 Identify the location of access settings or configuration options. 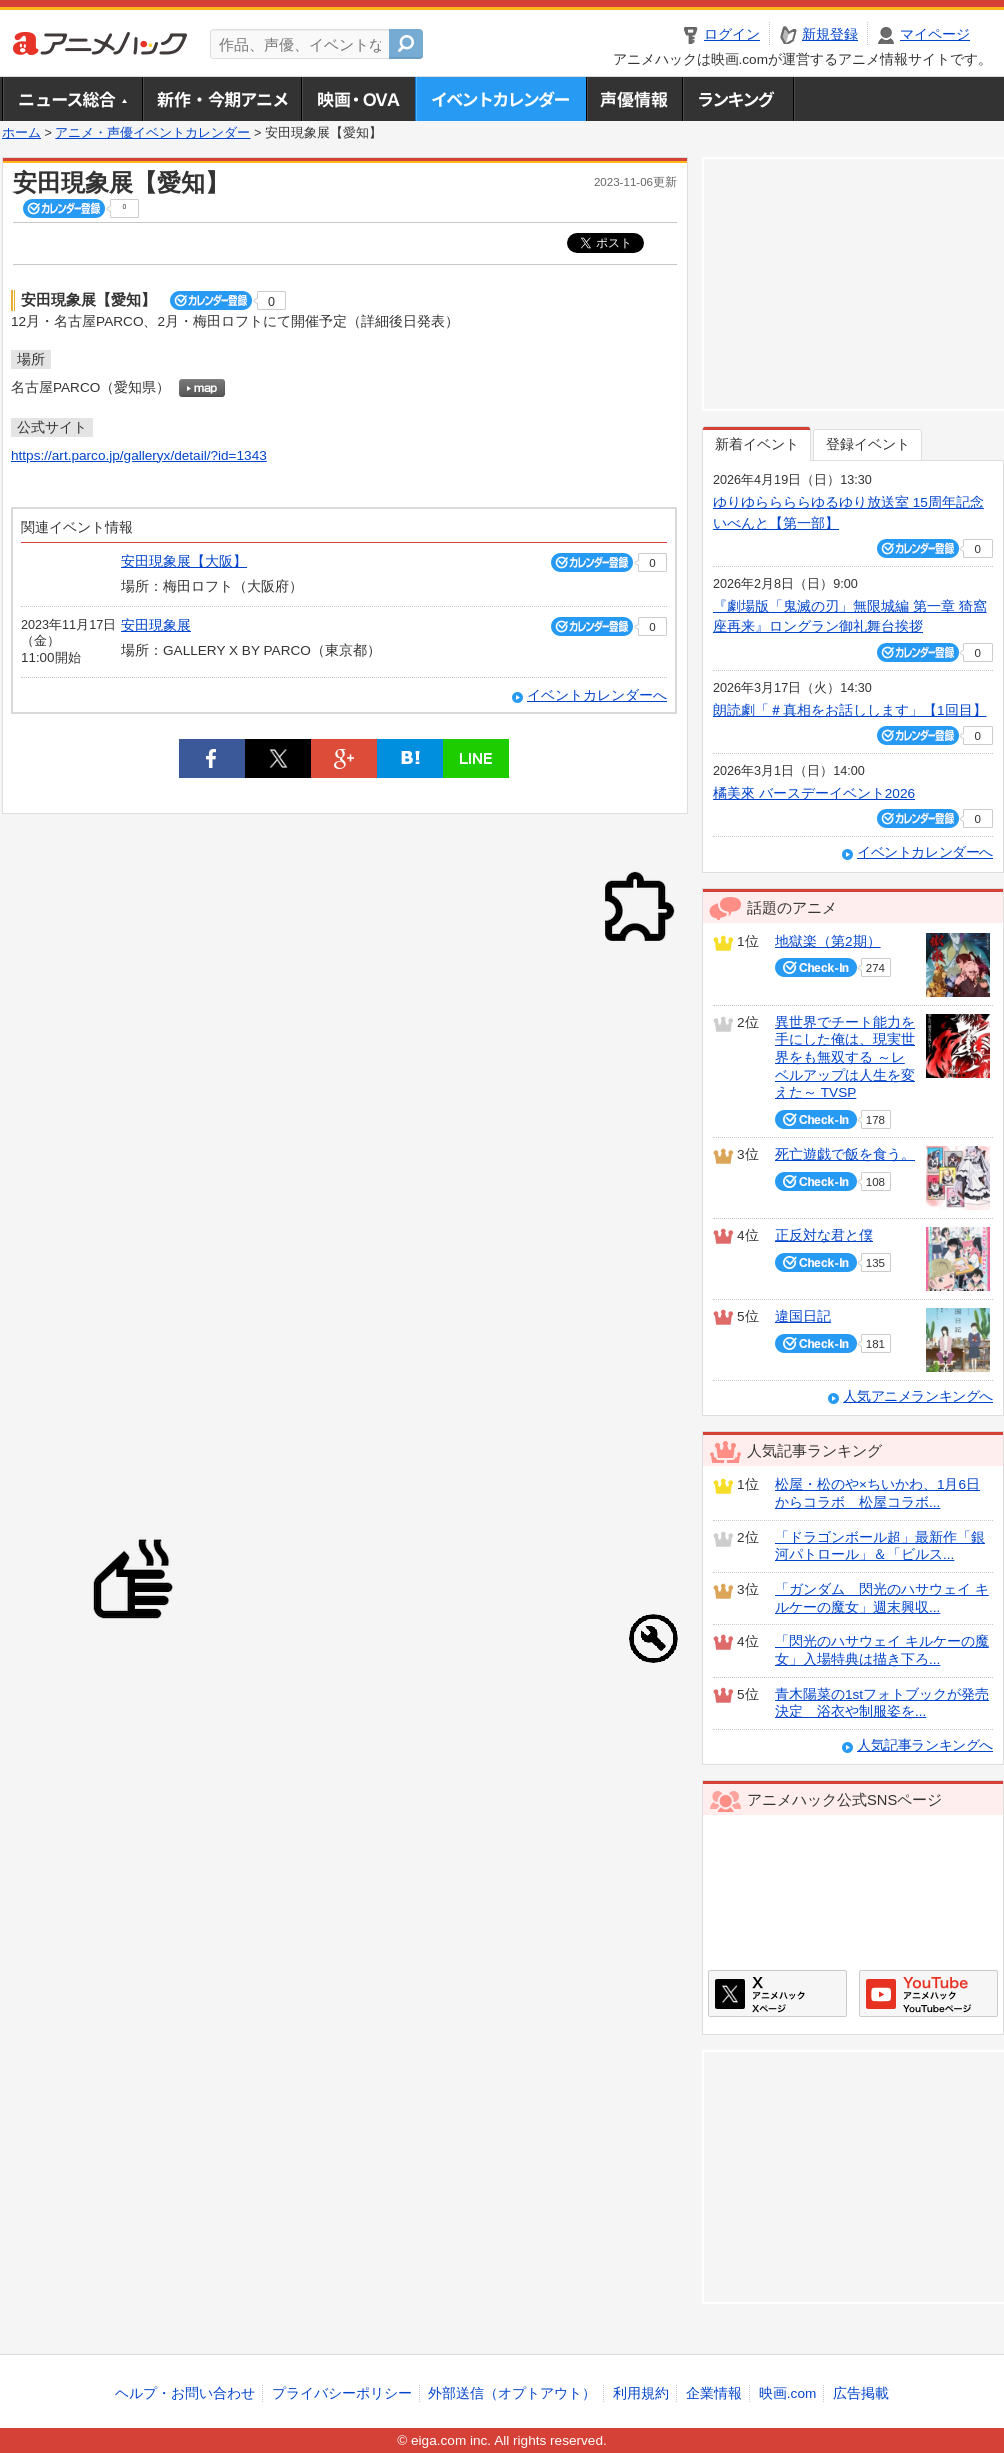
(653, 1638).